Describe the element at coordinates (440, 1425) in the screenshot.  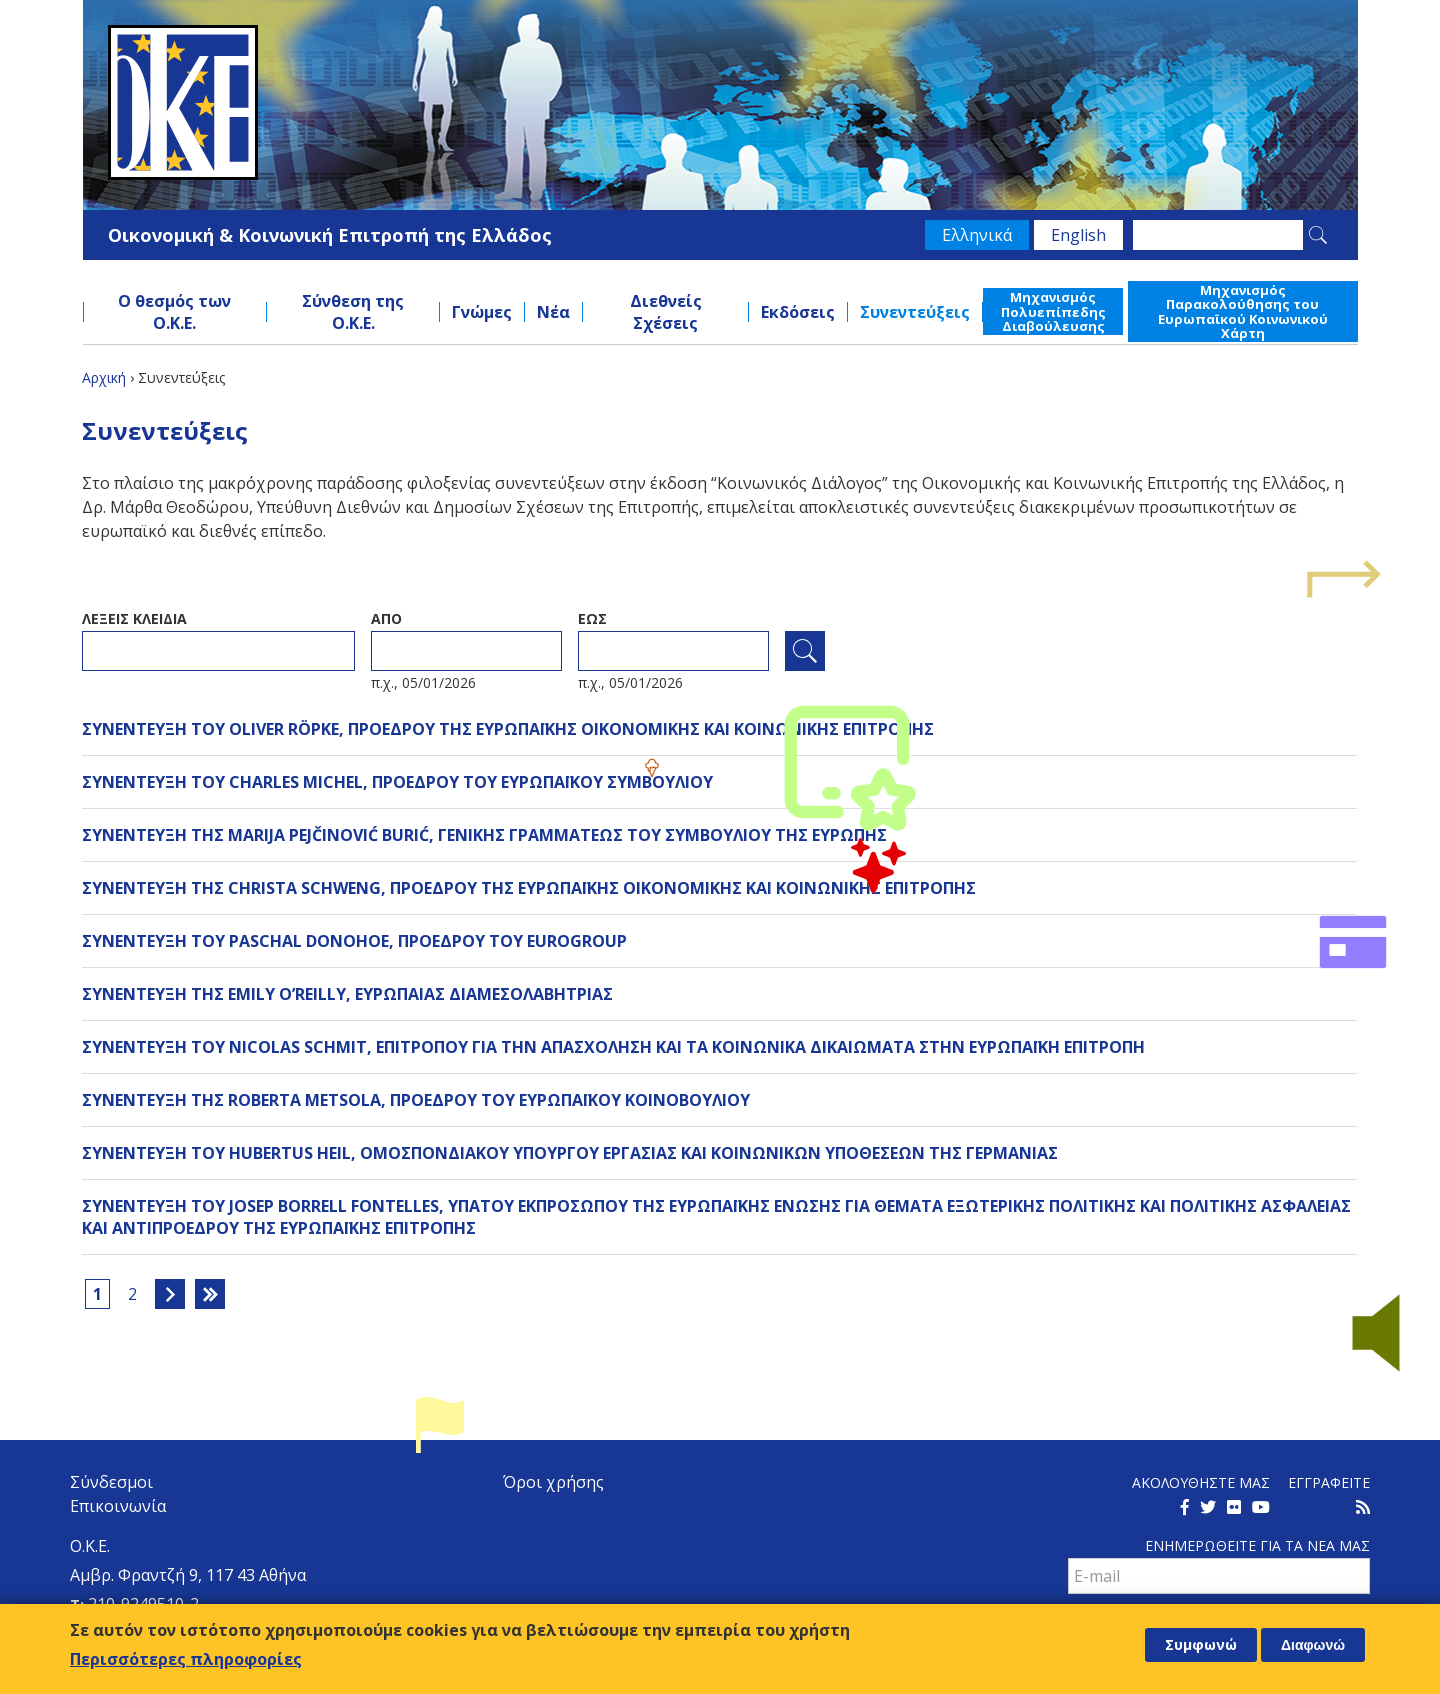
I see `flag or mark an item for follow-up` at that location.